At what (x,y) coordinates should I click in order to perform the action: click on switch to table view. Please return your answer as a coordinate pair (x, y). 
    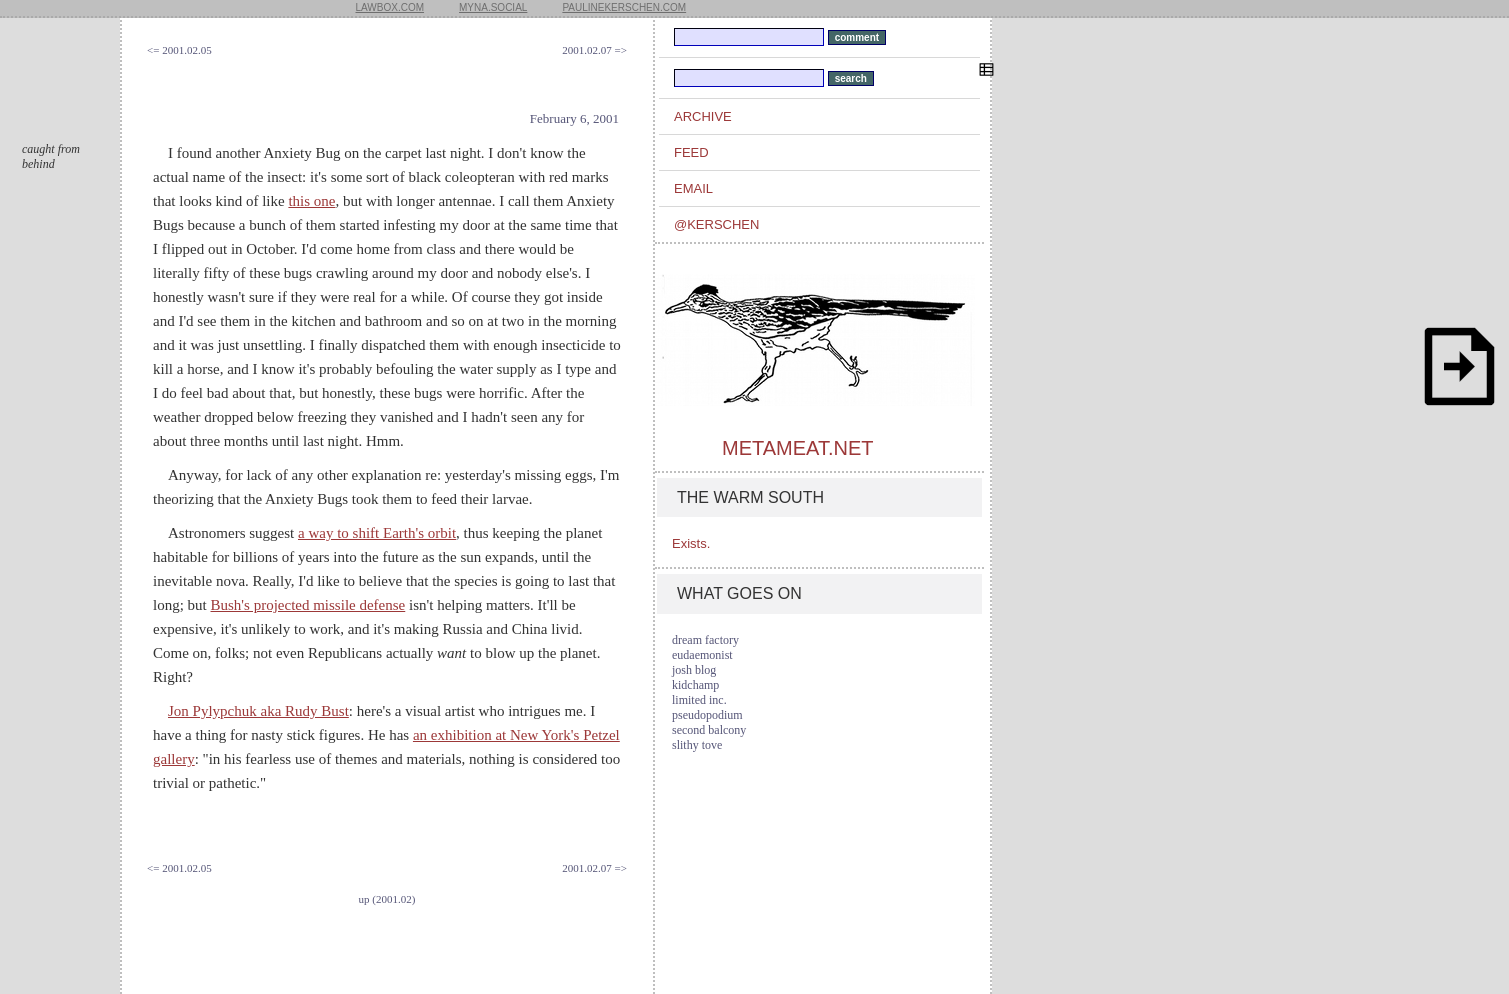
    Looking at the image, I should click on (986, 69).